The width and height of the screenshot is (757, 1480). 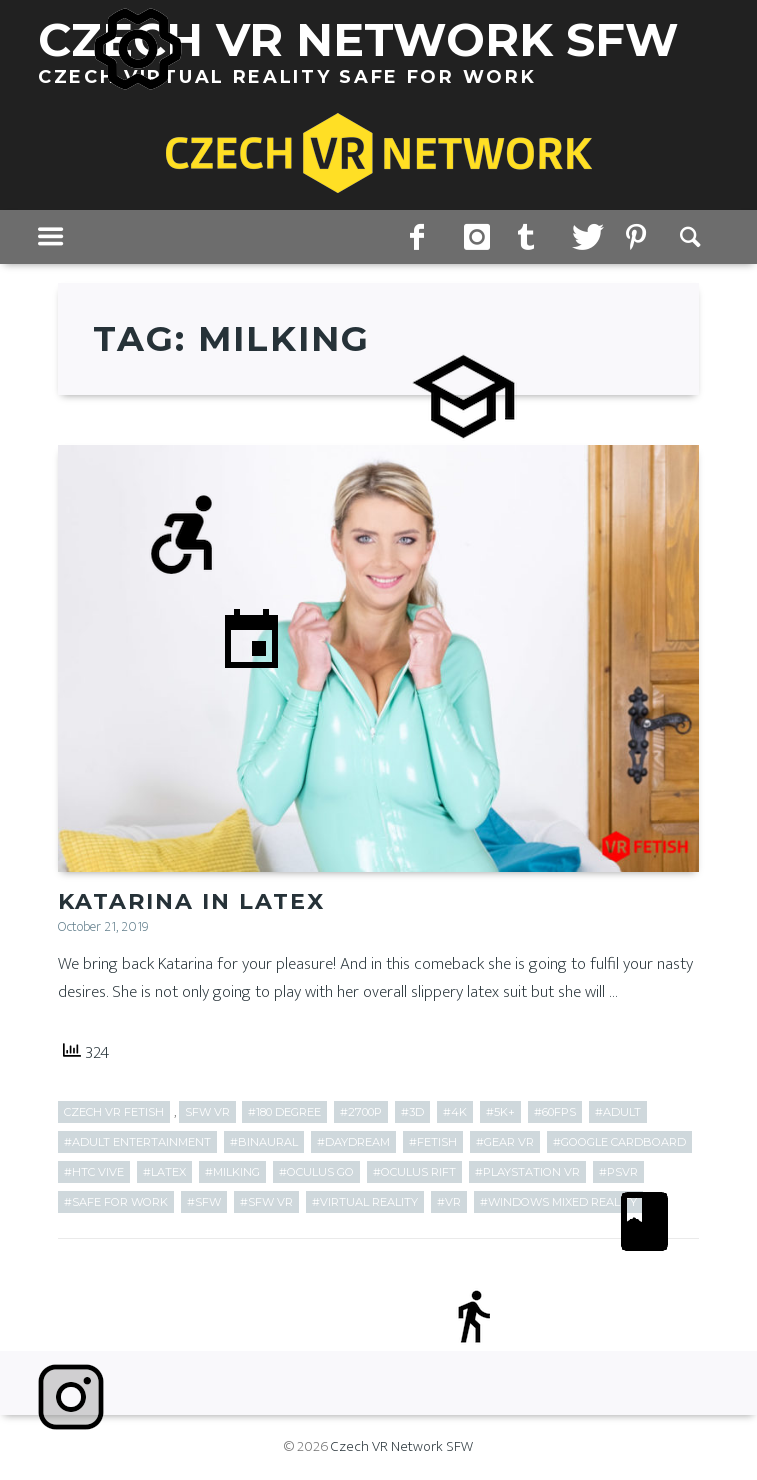 I want to click on open instagram app, so click(x=71, y=1397).